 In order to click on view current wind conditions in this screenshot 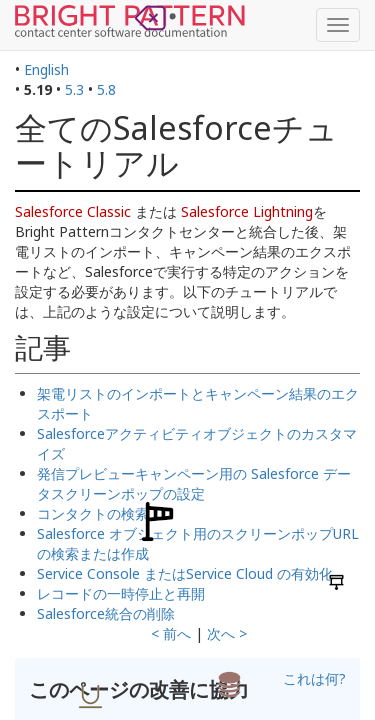, I will do `click(159, 521)`.